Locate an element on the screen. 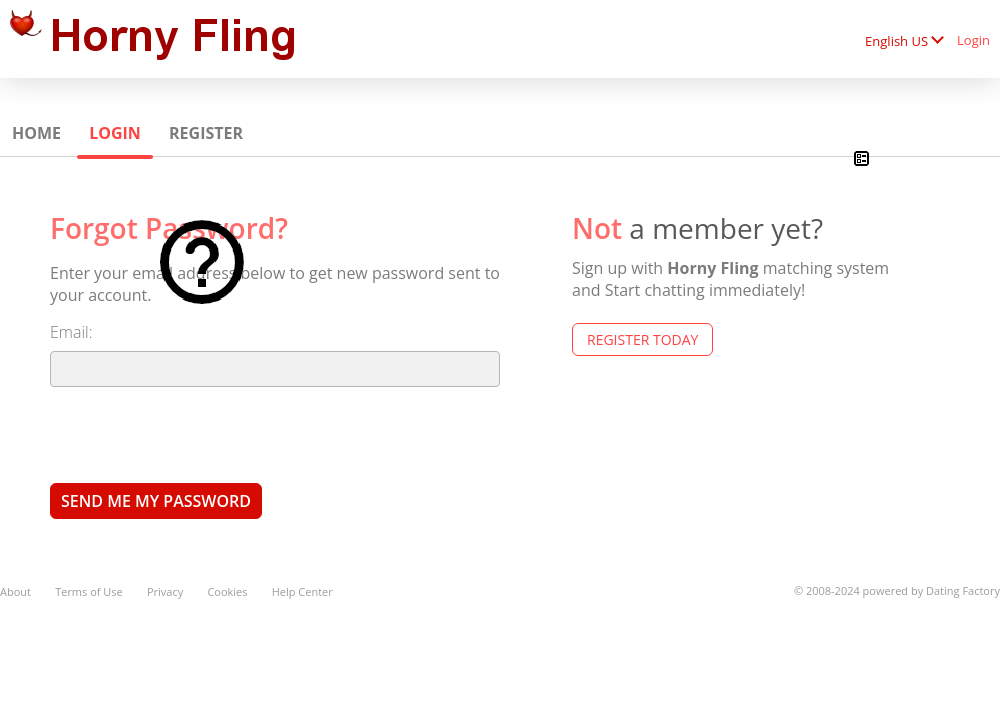 The image size is (1000, 720). view ballot or voting options is located at coordinates (861, 158).